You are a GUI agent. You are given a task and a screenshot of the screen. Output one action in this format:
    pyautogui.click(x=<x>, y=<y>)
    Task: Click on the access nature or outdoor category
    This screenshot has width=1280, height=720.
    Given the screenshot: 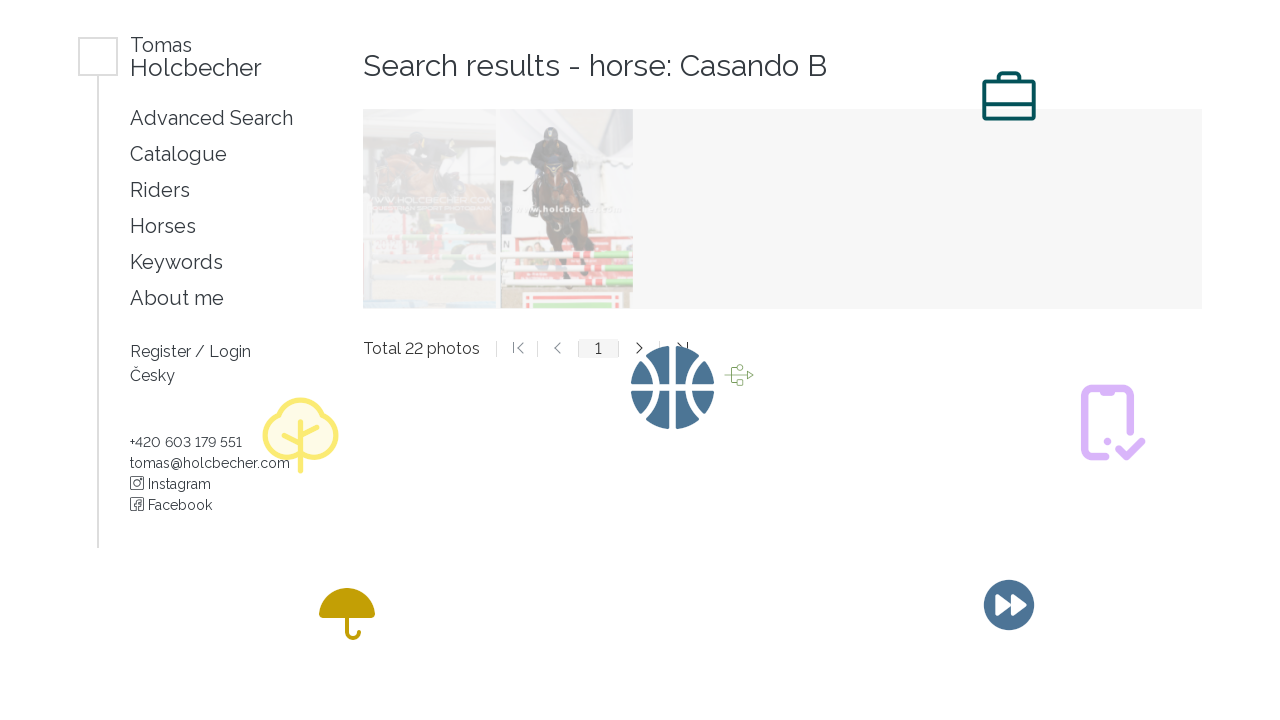 What is the action you would take?
    pyautogui.click(x=300, y=435)
    